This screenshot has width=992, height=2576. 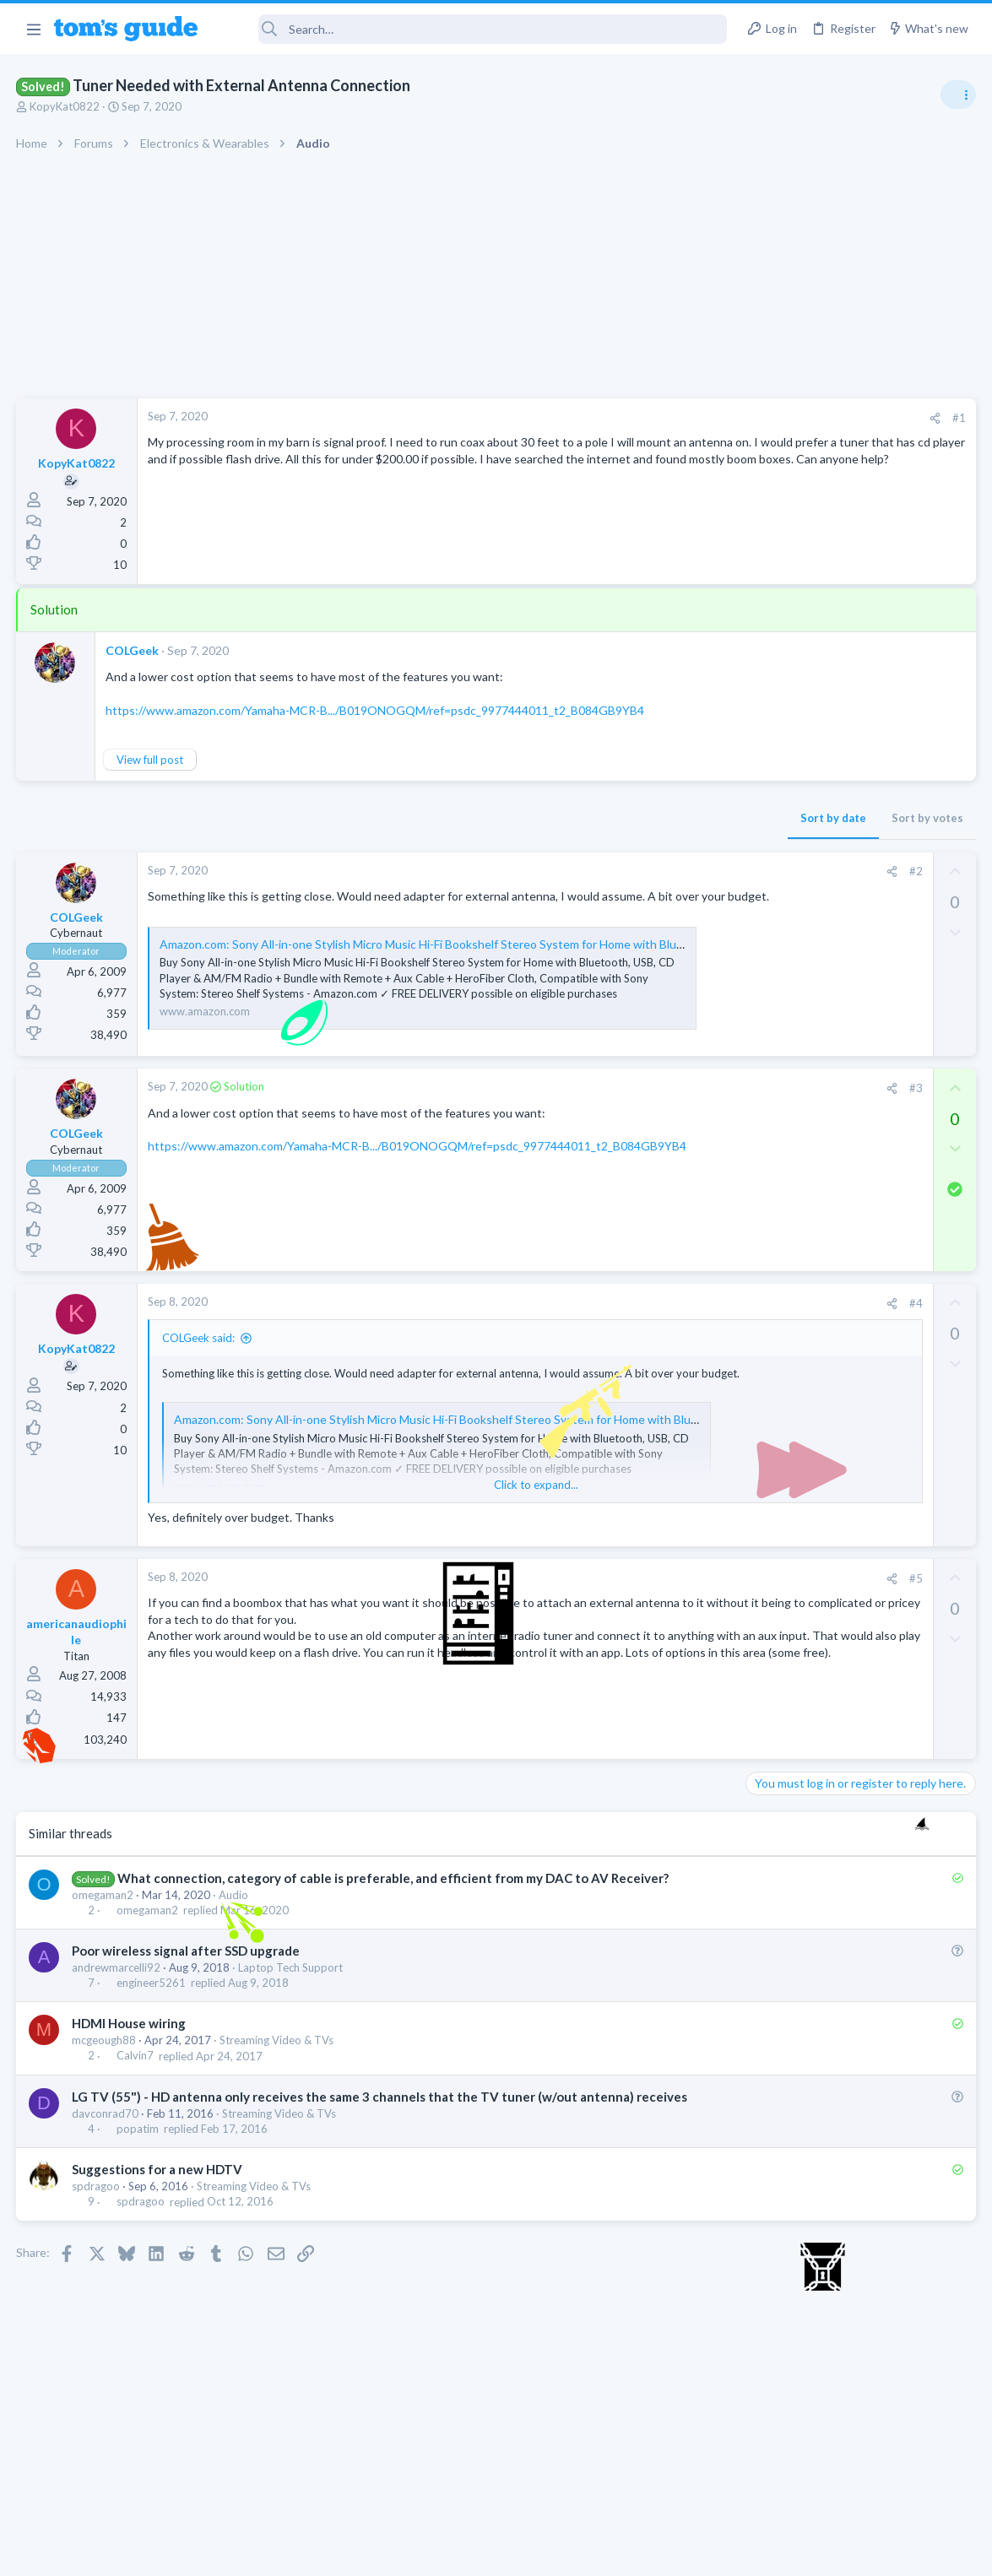 I want to click on skip forward or fast-forward media playback, so click(x=801, y=1469).